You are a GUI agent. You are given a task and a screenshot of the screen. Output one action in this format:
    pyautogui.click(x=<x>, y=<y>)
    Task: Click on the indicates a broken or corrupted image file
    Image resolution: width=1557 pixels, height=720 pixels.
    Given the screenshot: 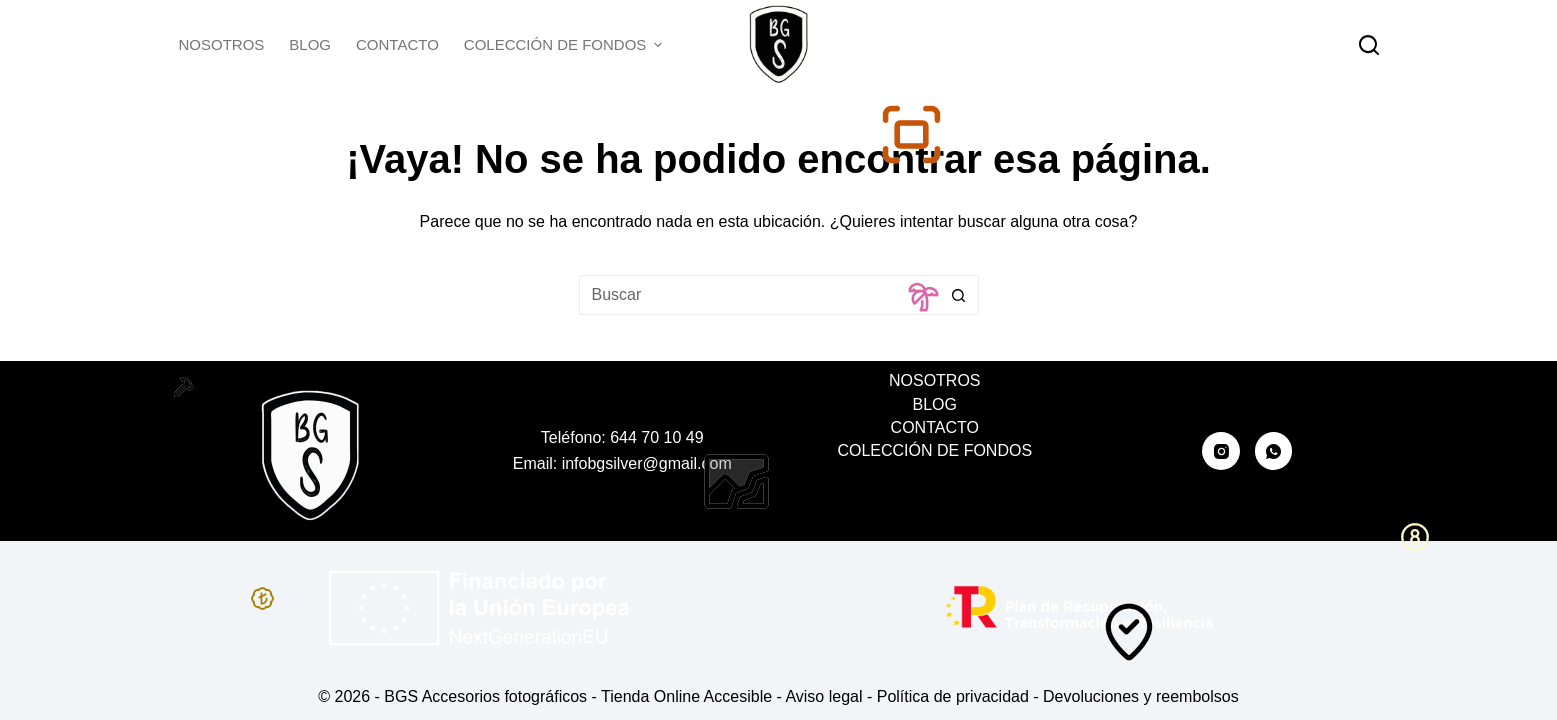 What is the action you would take?
    pyautogui.click(x=736, y=481)
    